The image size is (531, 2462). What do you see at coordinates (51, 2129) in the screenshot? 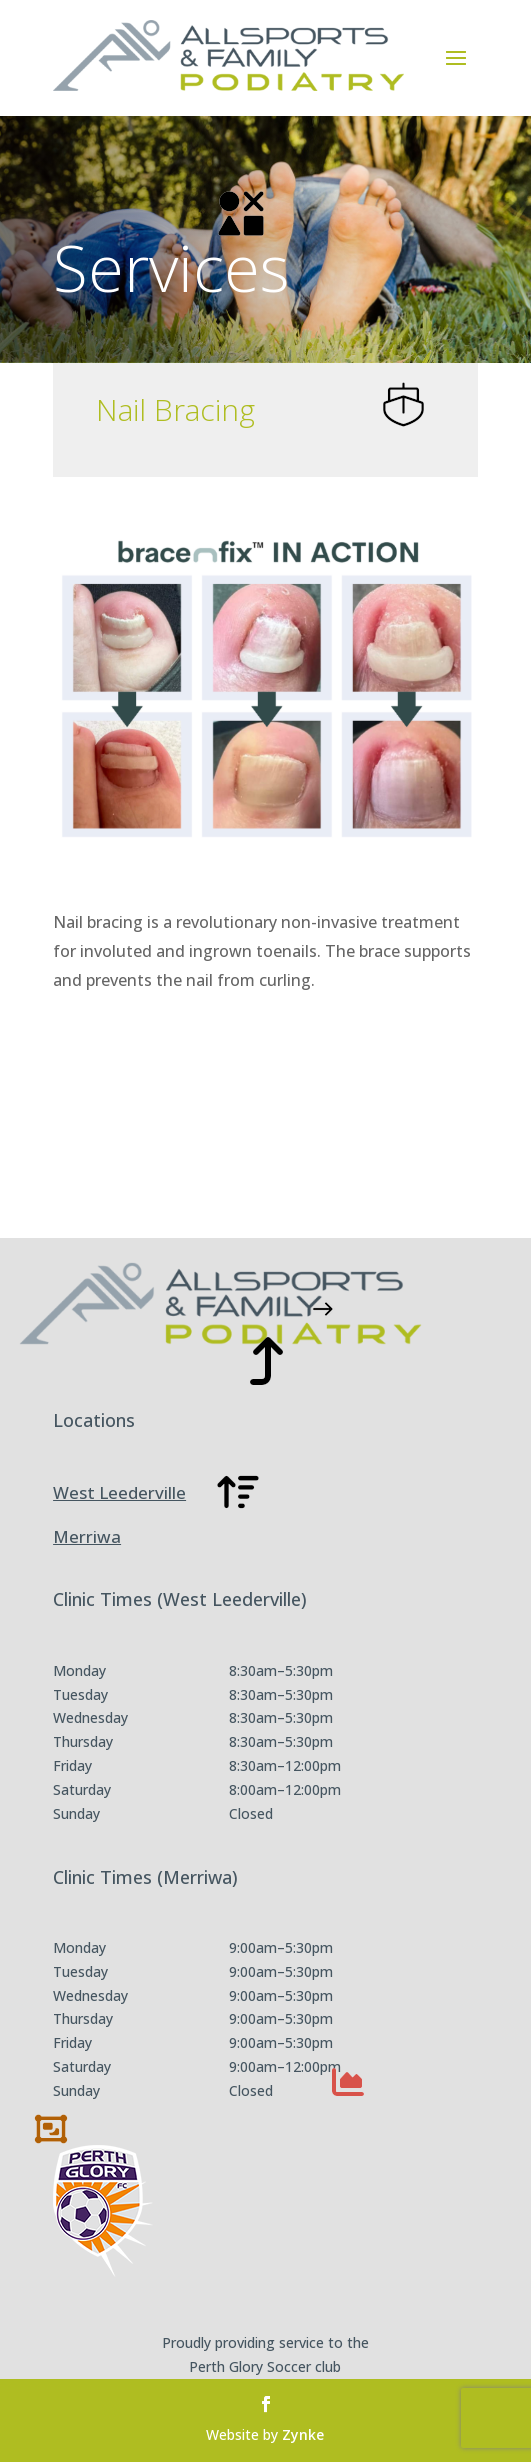
I see `group selected objects together` at bounding box center [51, 2129].